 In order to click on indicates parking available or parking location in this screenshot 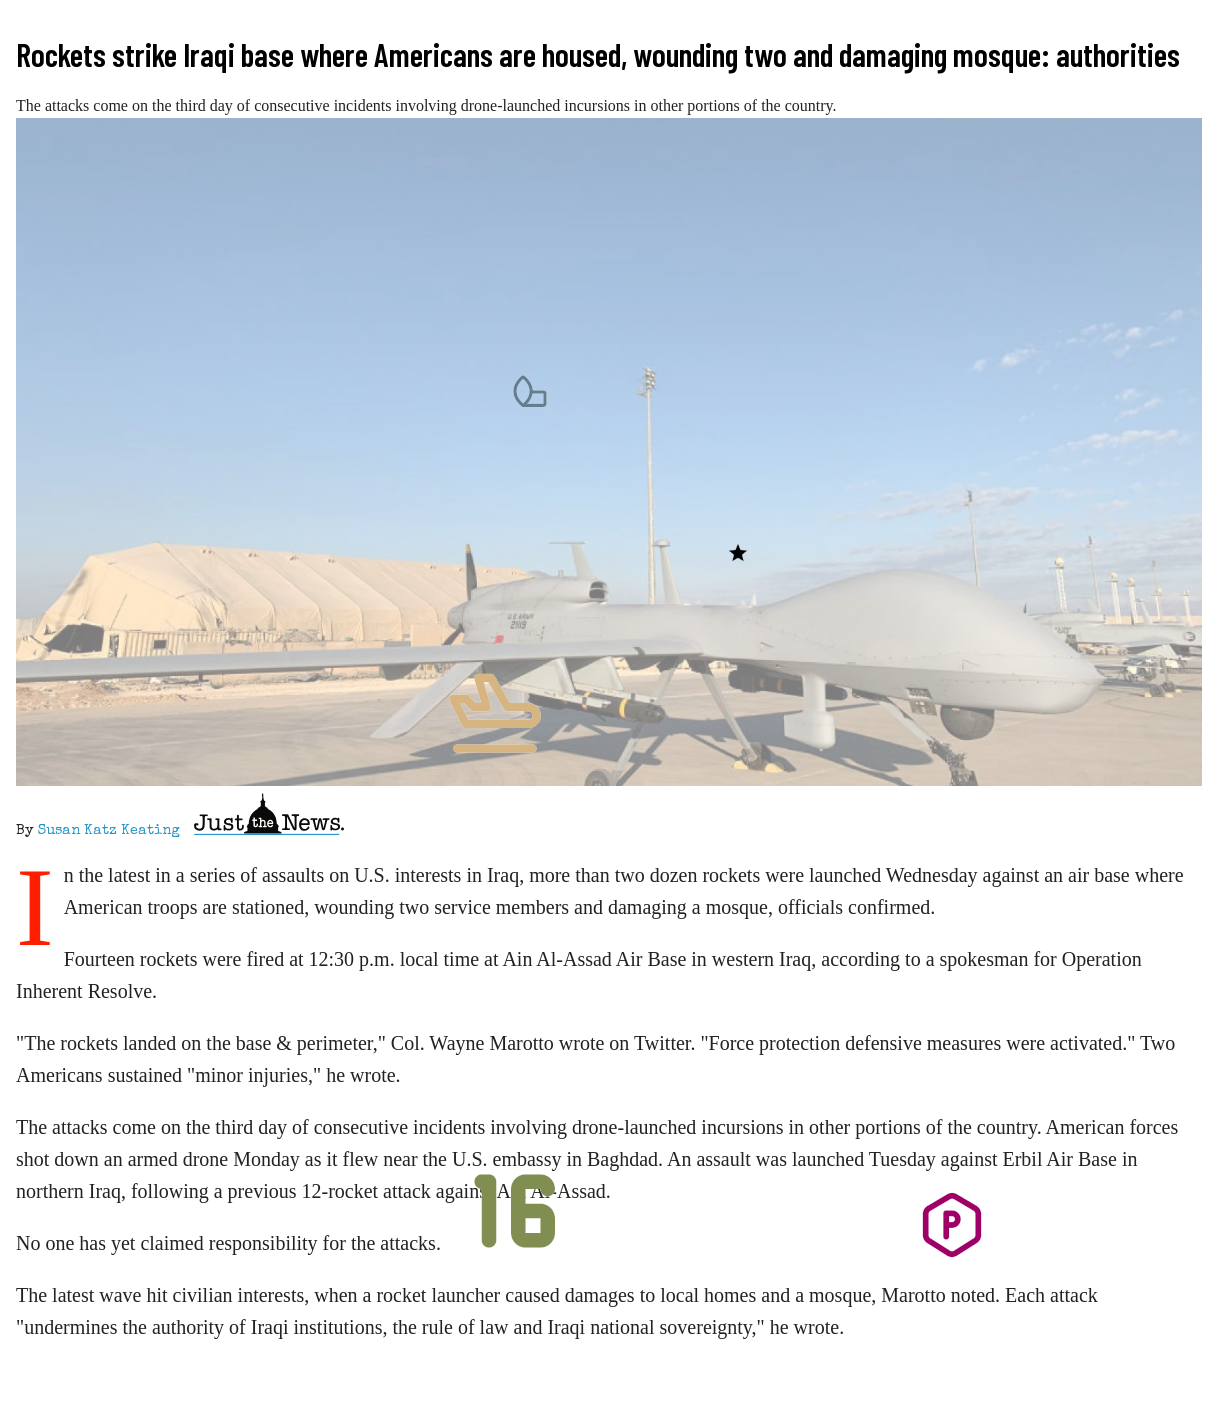, I will do `click(952, 1225)`.